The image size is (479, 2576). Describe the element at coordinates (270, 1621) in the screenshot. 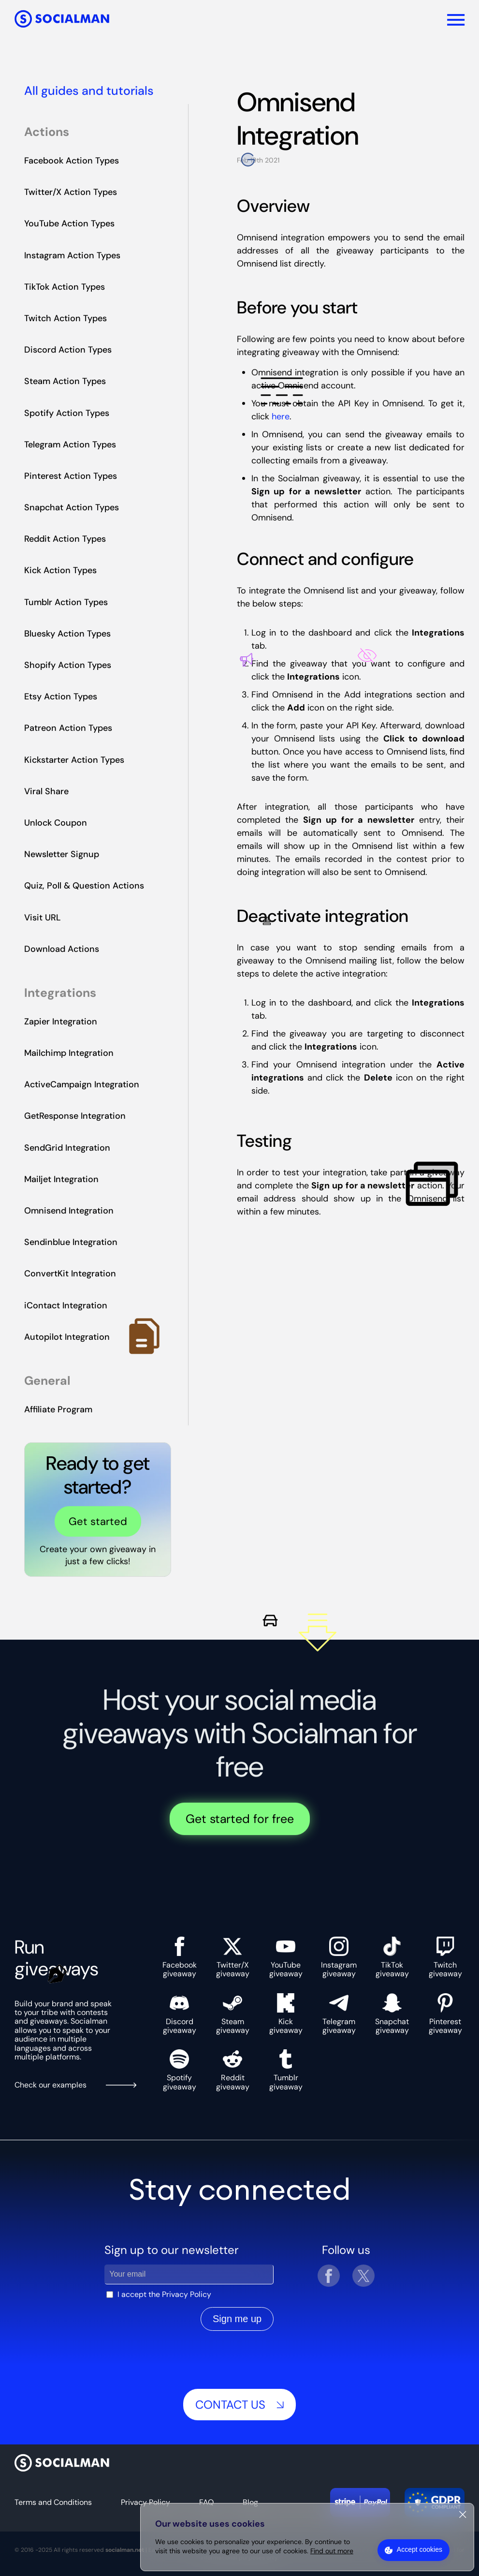

I see `access vehicle or car-related settings` at that location.